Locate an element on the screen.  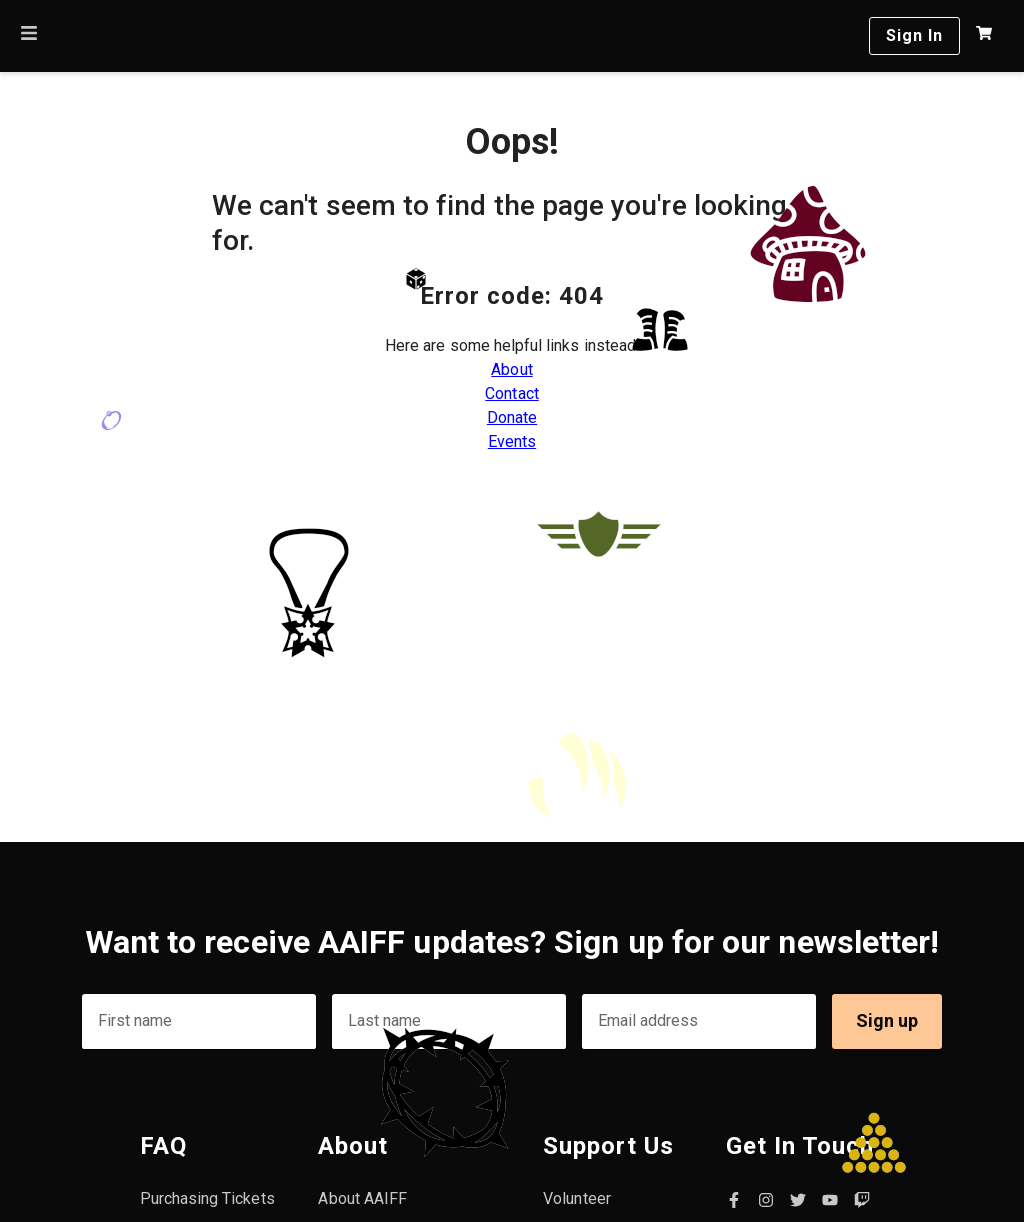
browse jewelry or accessories is located at coordinates (309, 593).